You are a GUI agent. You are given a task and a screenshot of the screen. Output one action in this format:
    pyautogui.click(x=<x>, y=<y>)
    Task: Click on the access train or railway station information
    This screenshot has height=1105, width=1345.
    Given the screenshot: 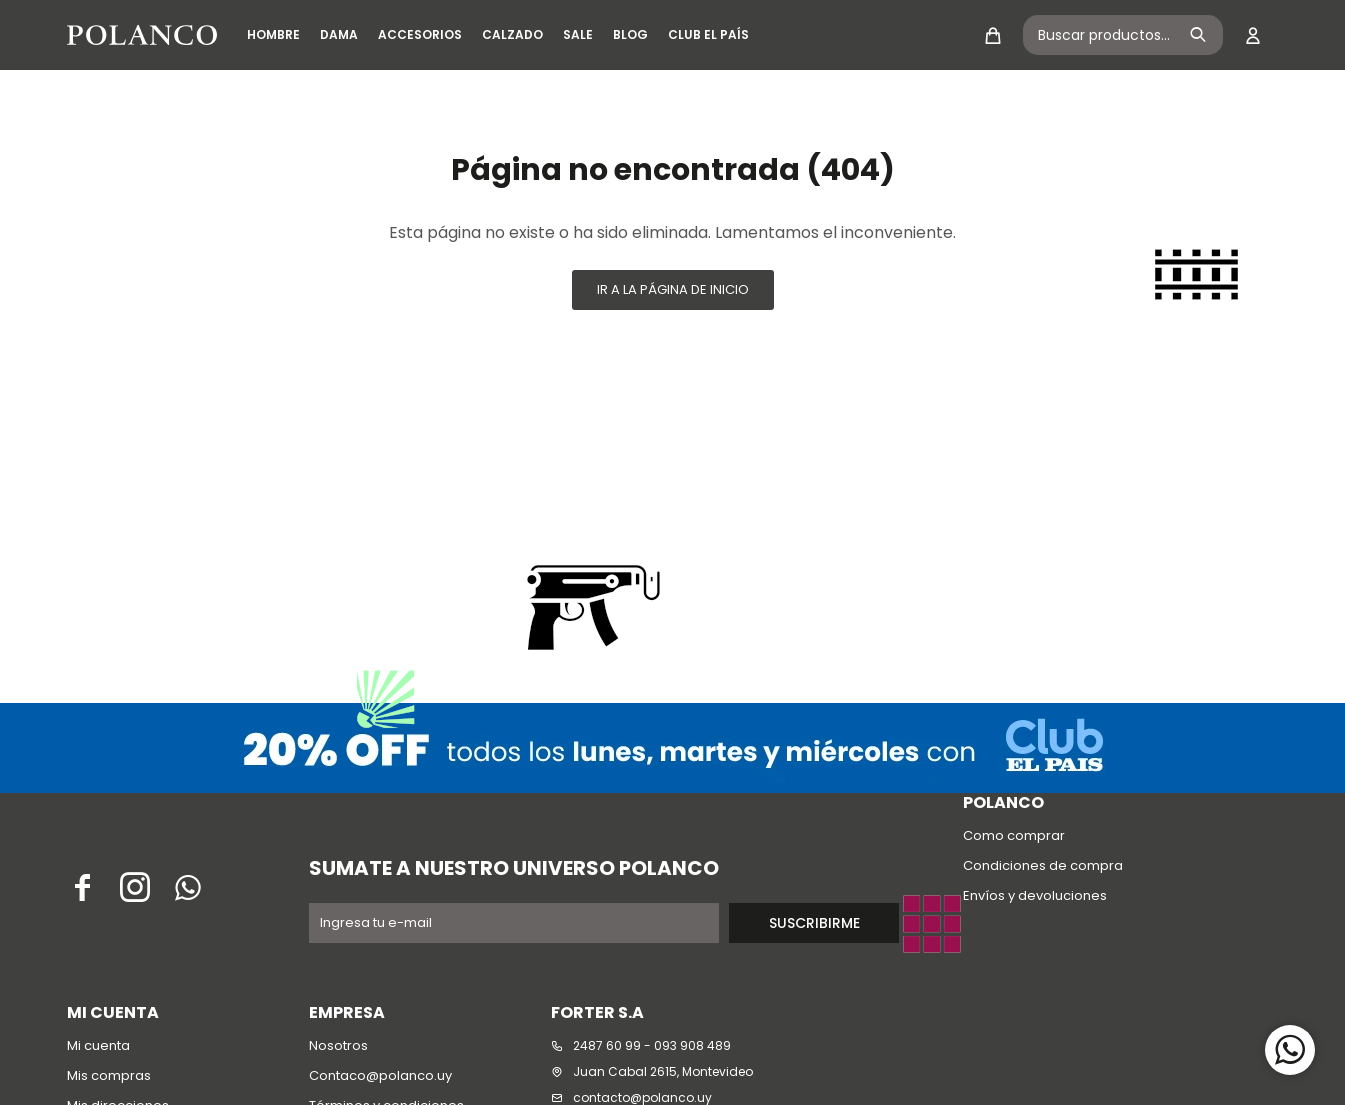 What is the action you would take?
    pyautogui.click(x=1196, y=274)
    